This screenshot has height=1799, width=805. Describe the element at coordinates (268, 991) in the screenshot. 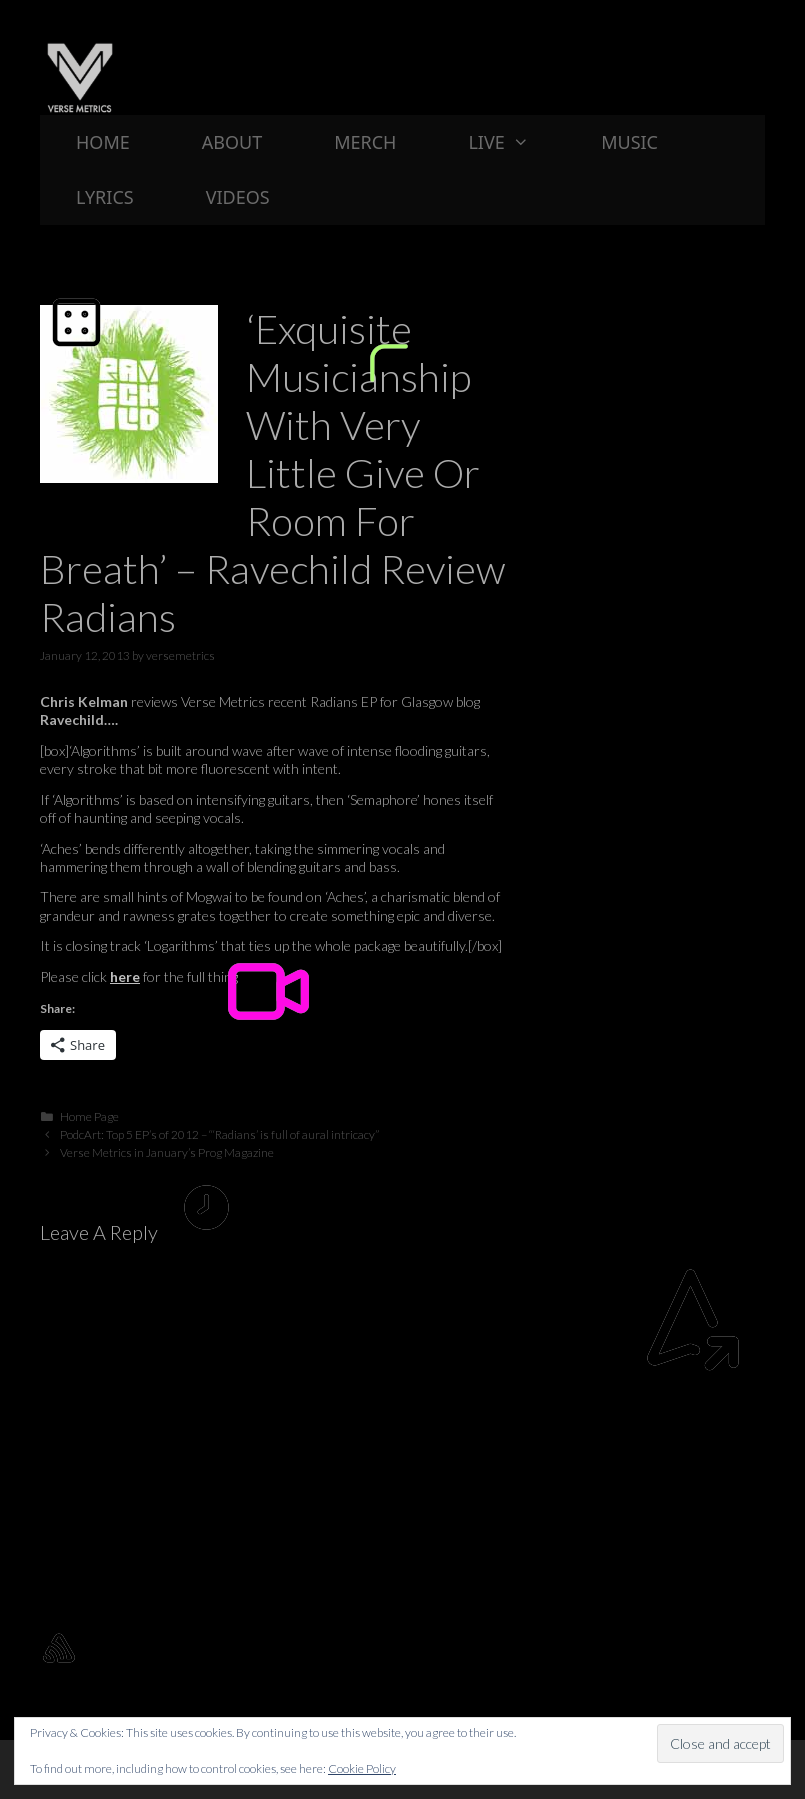

I see `start a video call` at that location.